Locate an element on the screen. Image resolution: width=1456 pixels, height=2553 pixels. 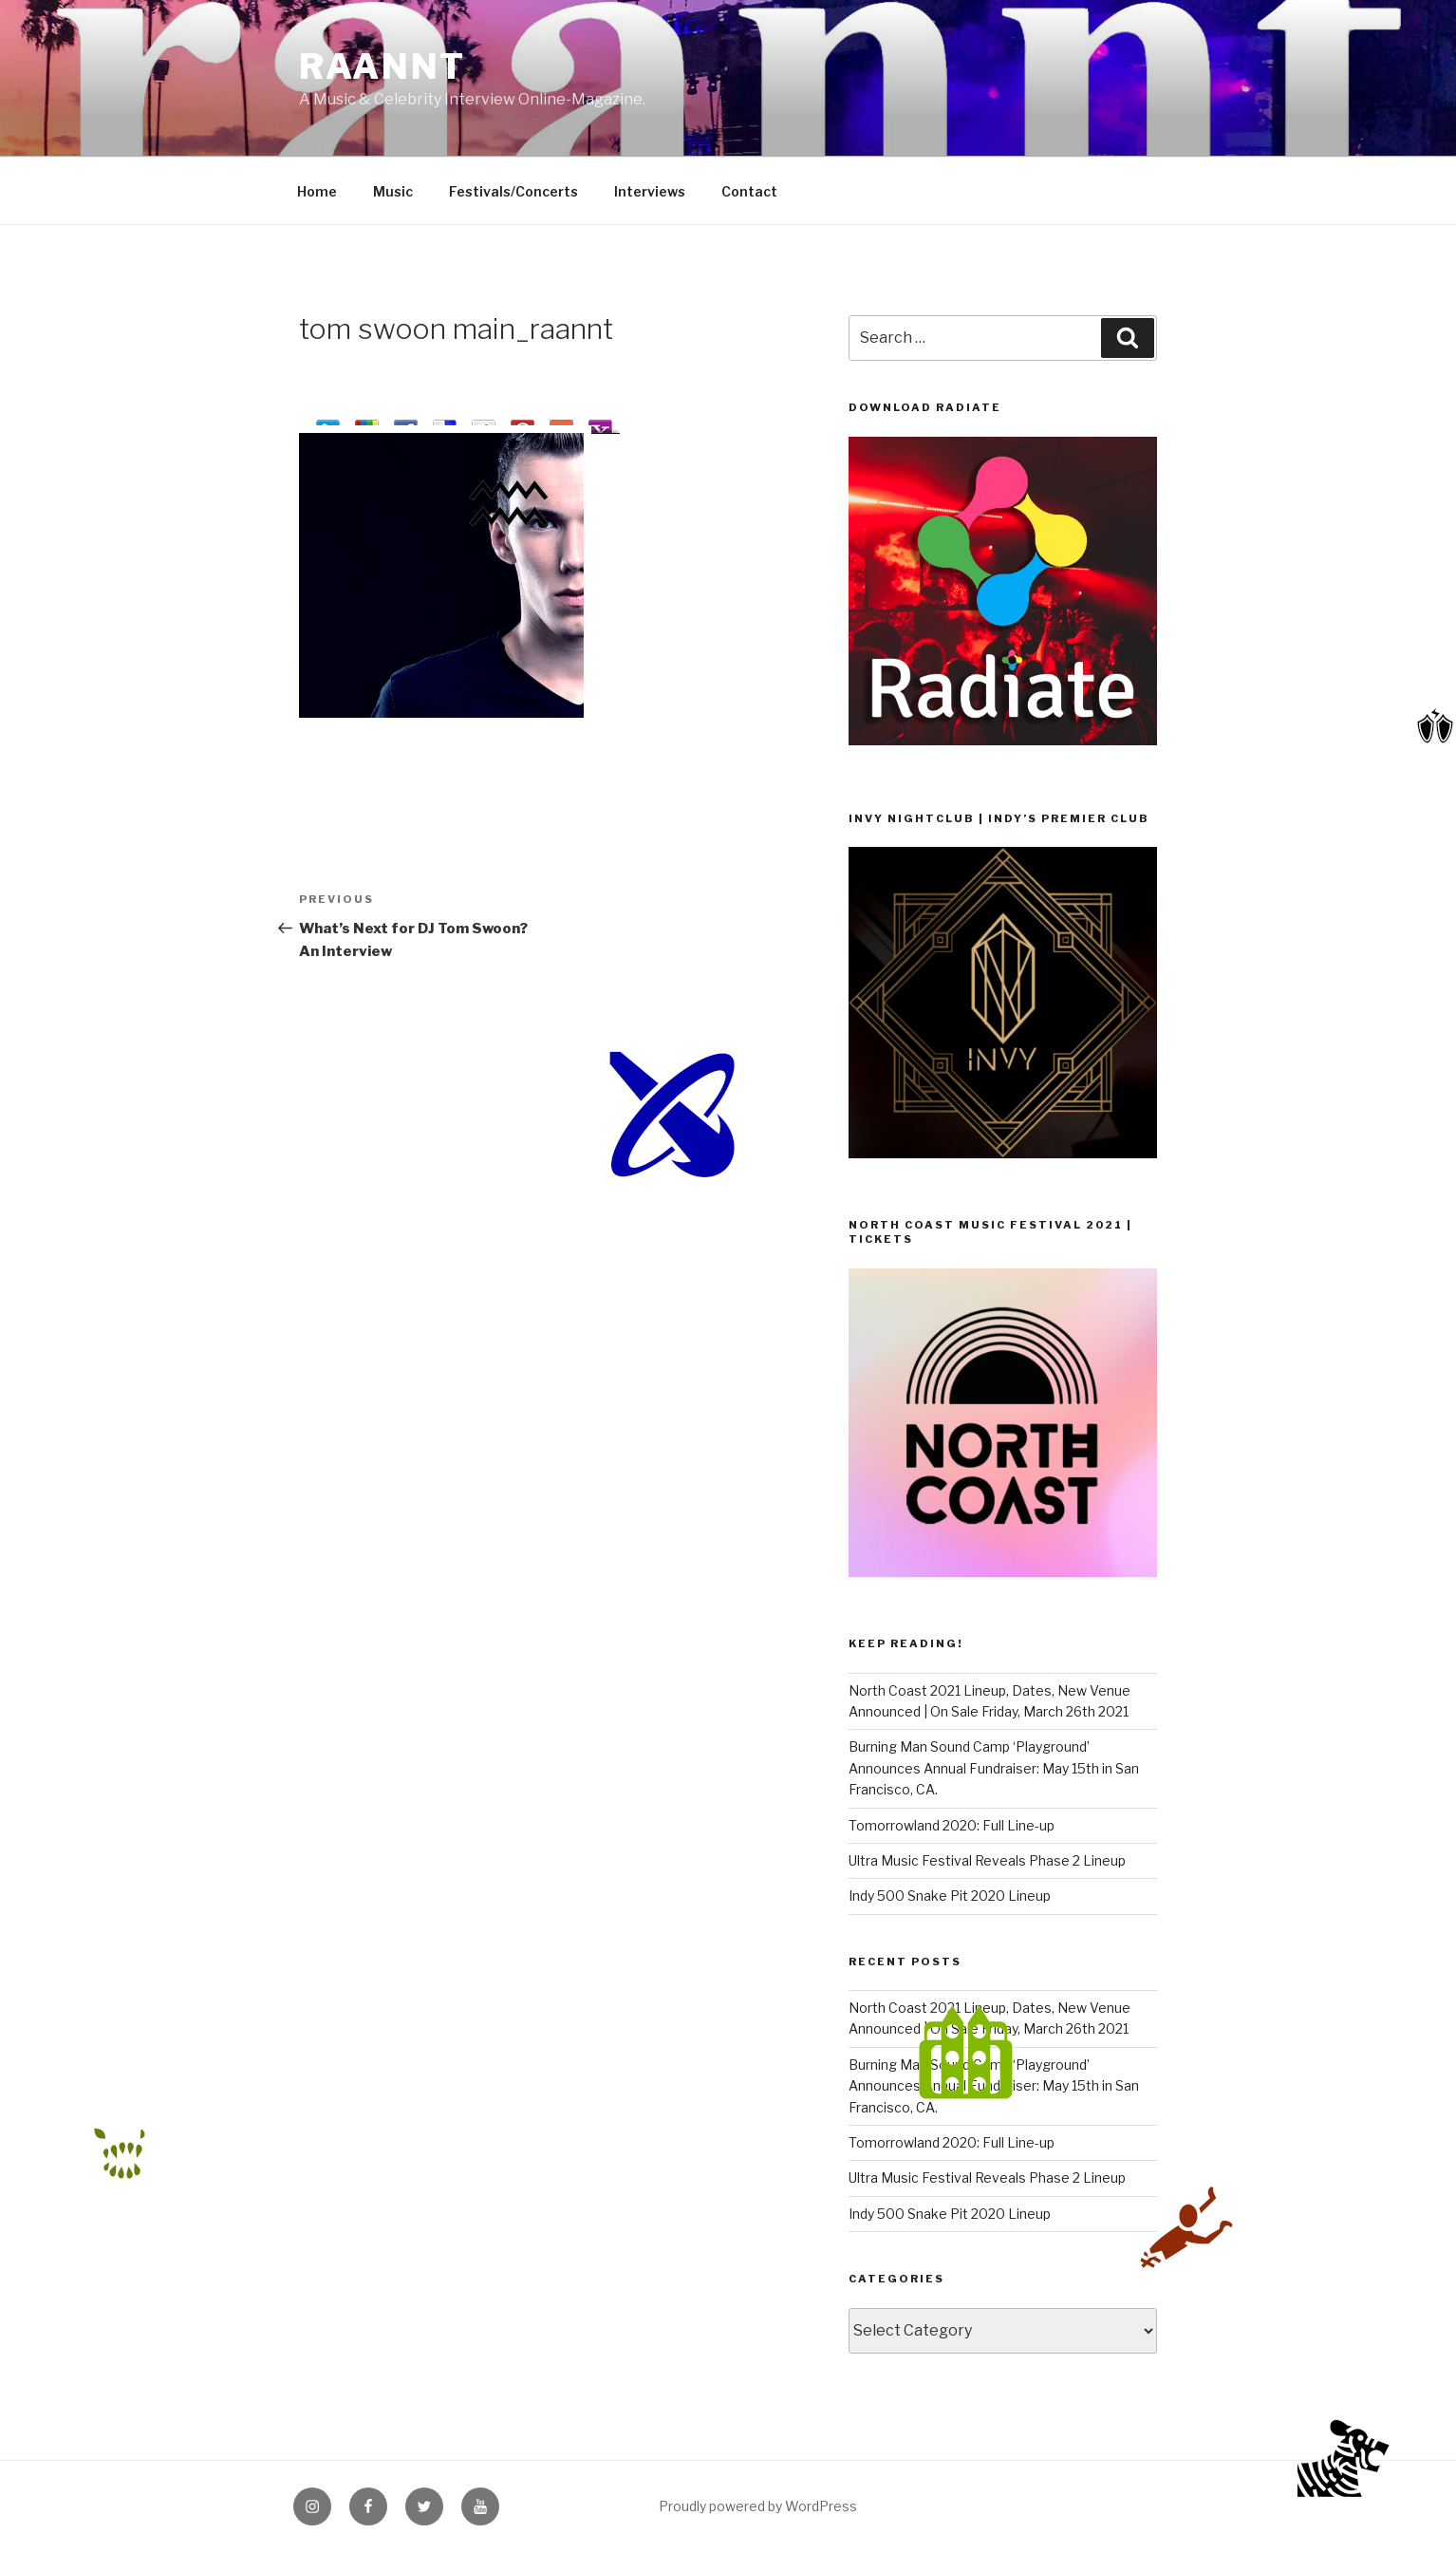
indicates a crawling or stealth movement mode is located at coordinates (1186, 2227).